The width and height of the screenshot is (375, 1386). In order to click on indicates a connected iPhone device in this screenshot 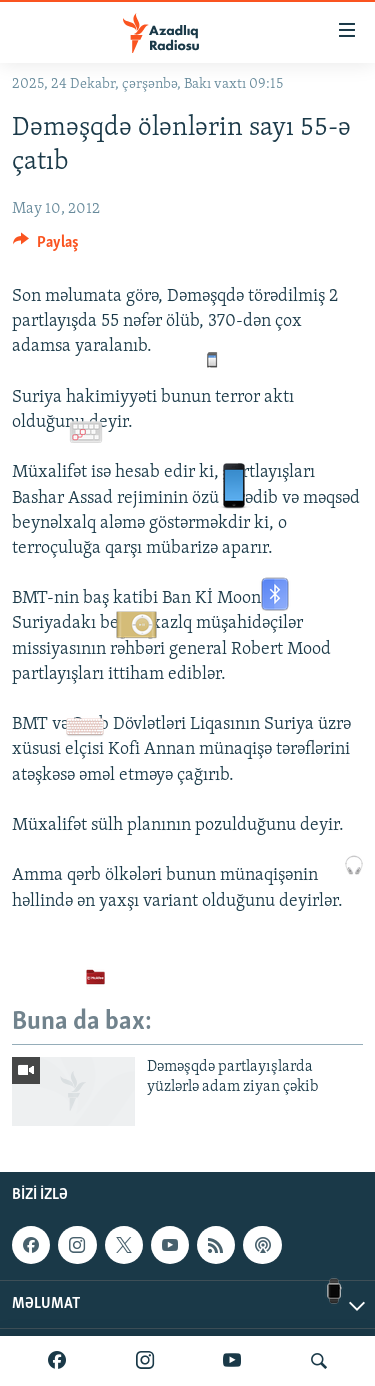, I will do `click(234, 486)`.